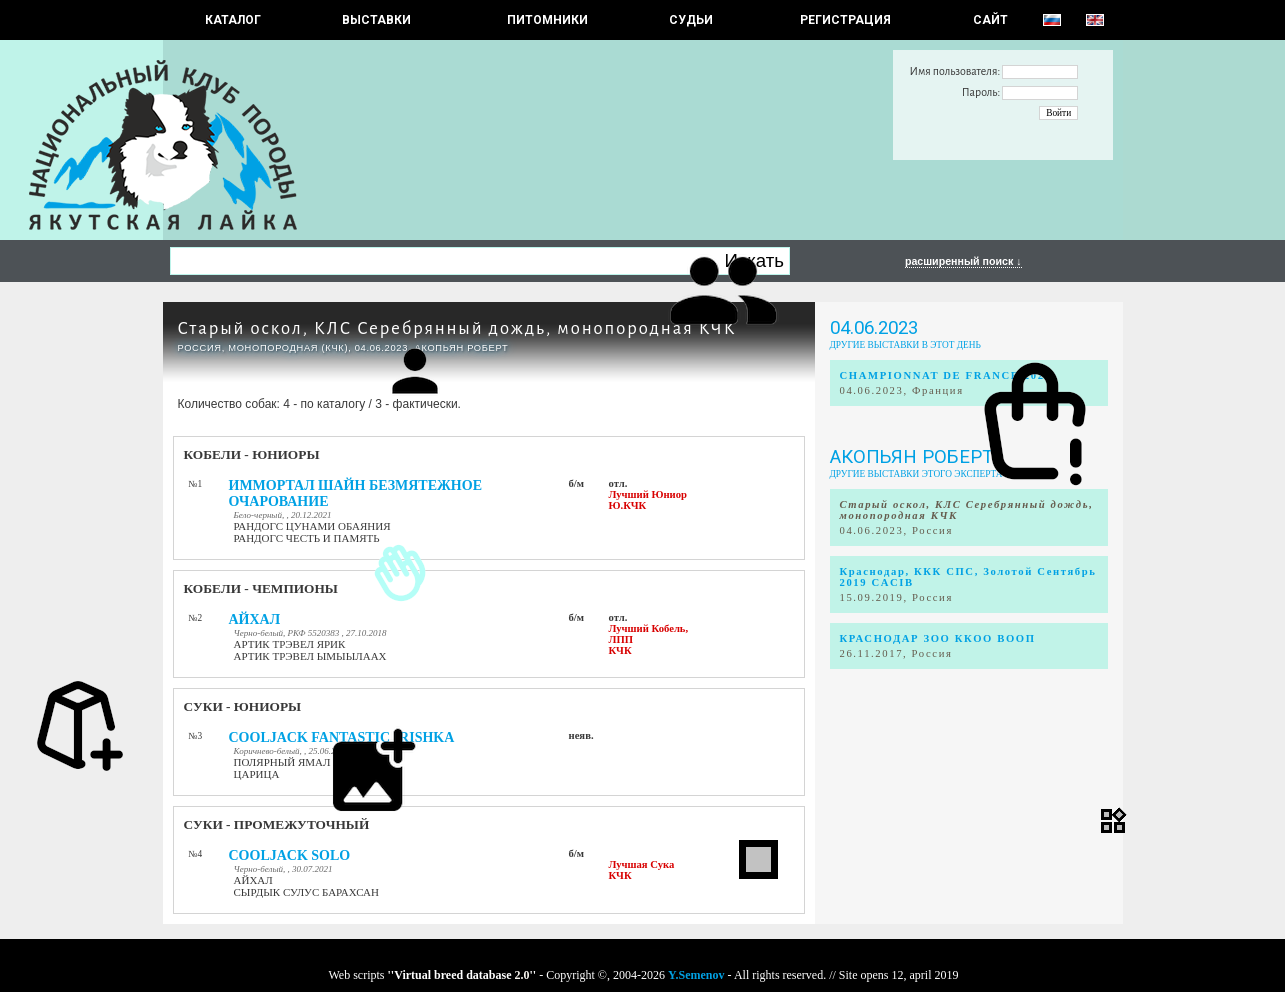  What do you see at coordinates (415, 371) in the screenshot?
I see `view your profile` at bounding box center [415, 371].